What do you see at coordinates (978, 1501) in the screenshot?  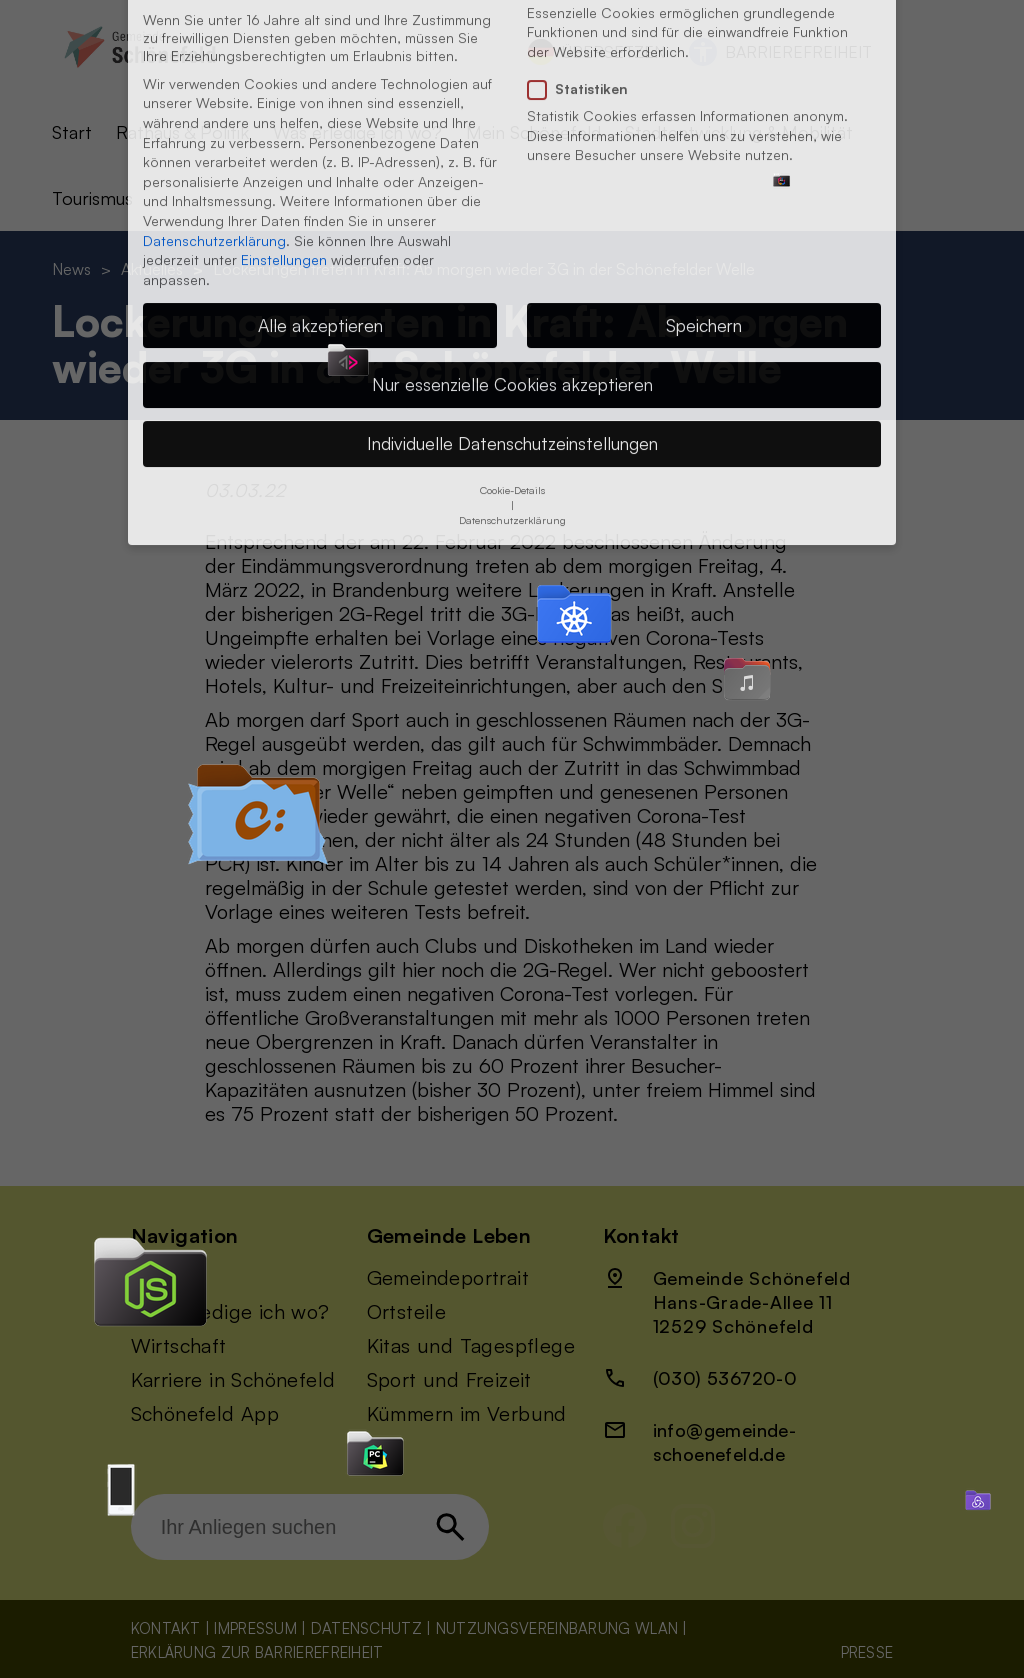 I see `folder containing redux state management files` at bounding box center [978, 1501].